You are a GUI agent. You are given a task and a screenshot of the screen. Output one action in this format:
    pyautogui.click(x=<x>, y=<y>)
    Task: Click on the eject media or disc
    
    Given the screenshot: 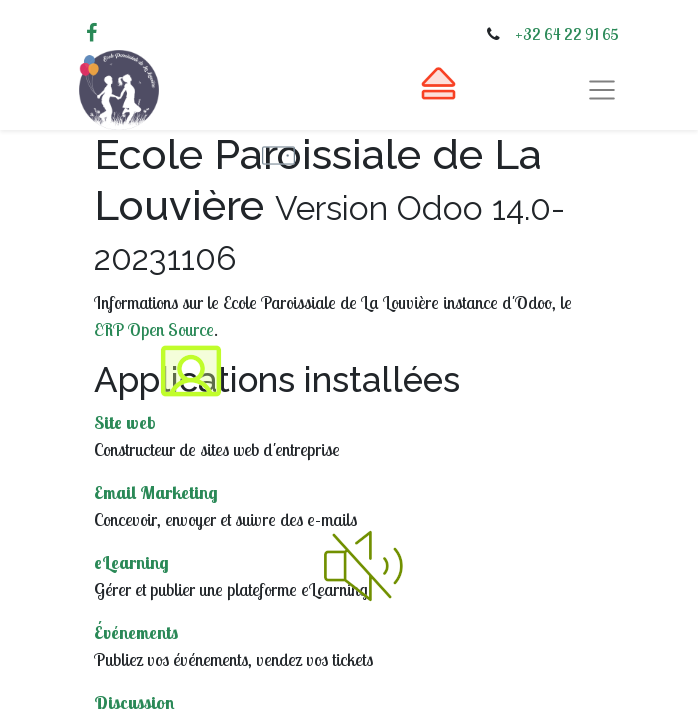 What is the action you would take?
    pyautogui.click(x=438, y=85)
    